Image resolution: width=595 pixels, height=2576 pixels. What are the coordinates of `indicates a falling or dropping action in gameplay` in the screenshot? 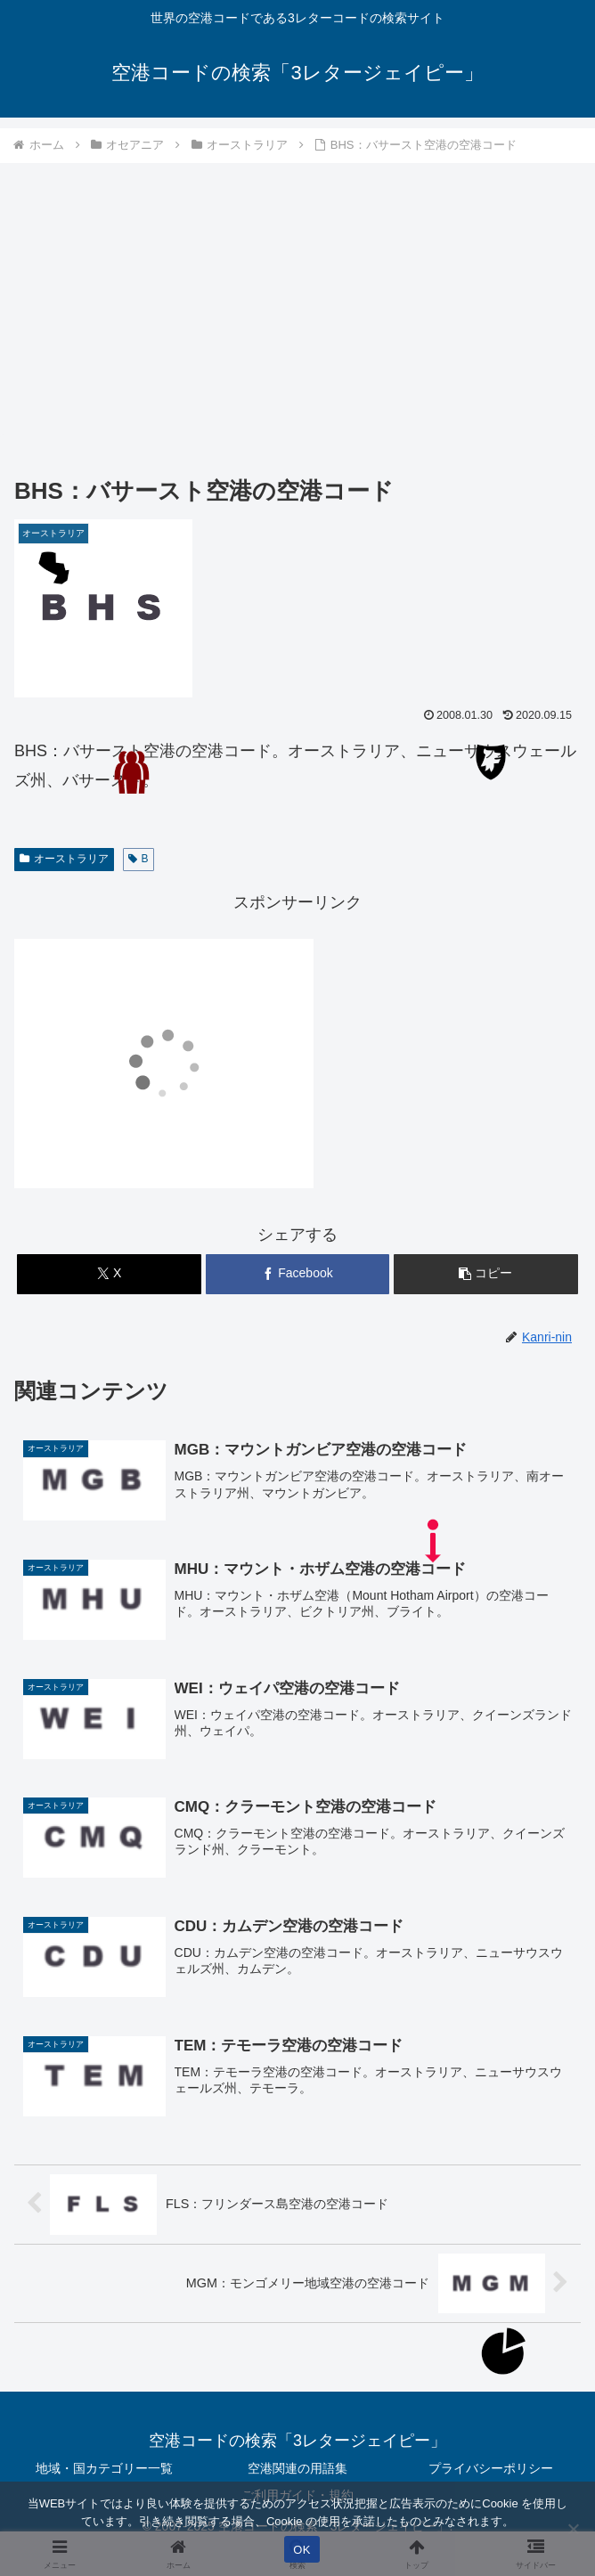 It's located at (433, 1541).